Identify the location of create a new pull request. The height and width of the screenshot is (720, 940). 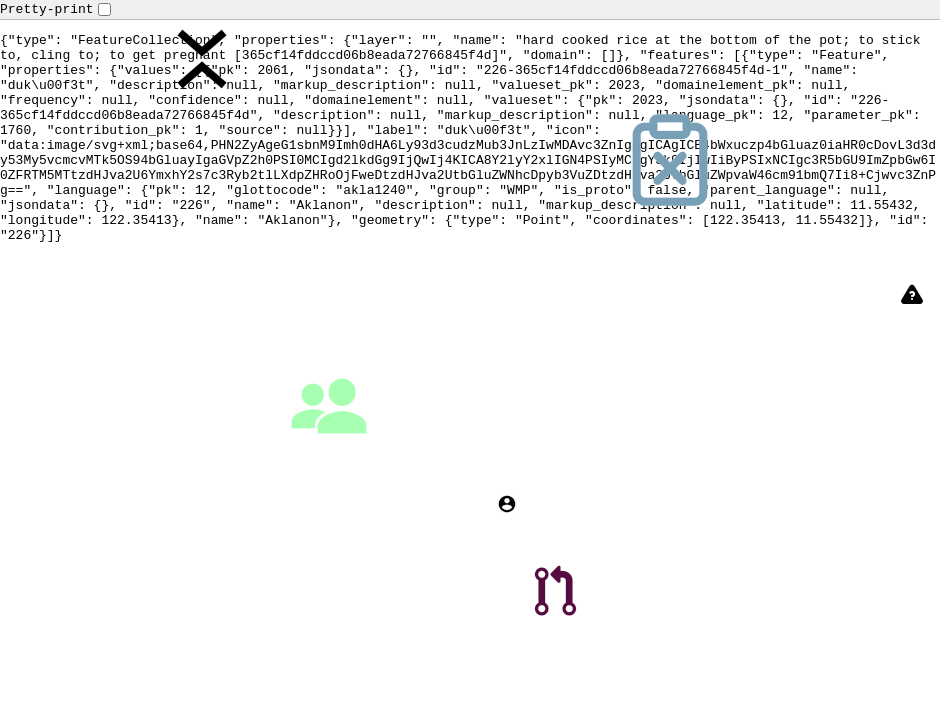
(555, 591).